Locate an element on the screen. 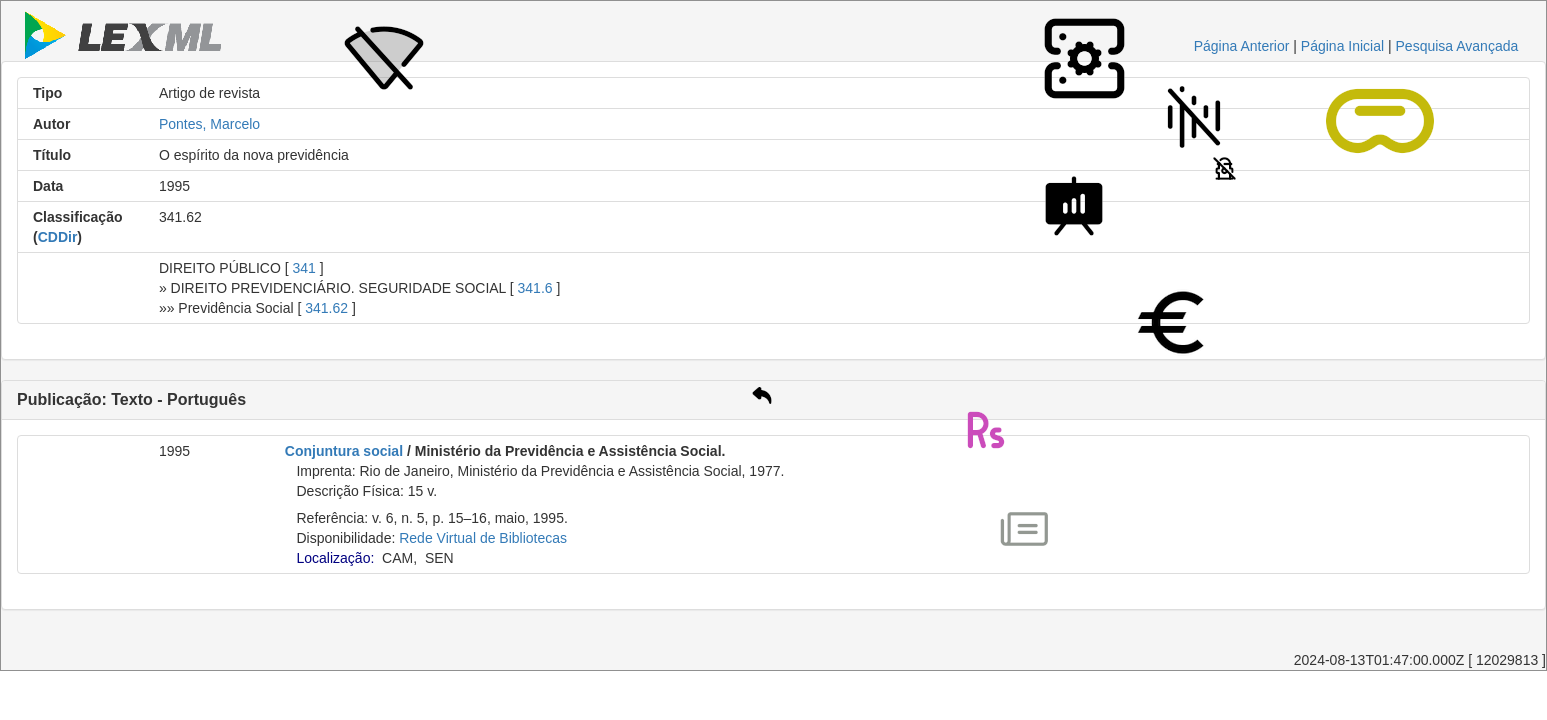  view news articles or updates is located at coordinates (1026, 529).